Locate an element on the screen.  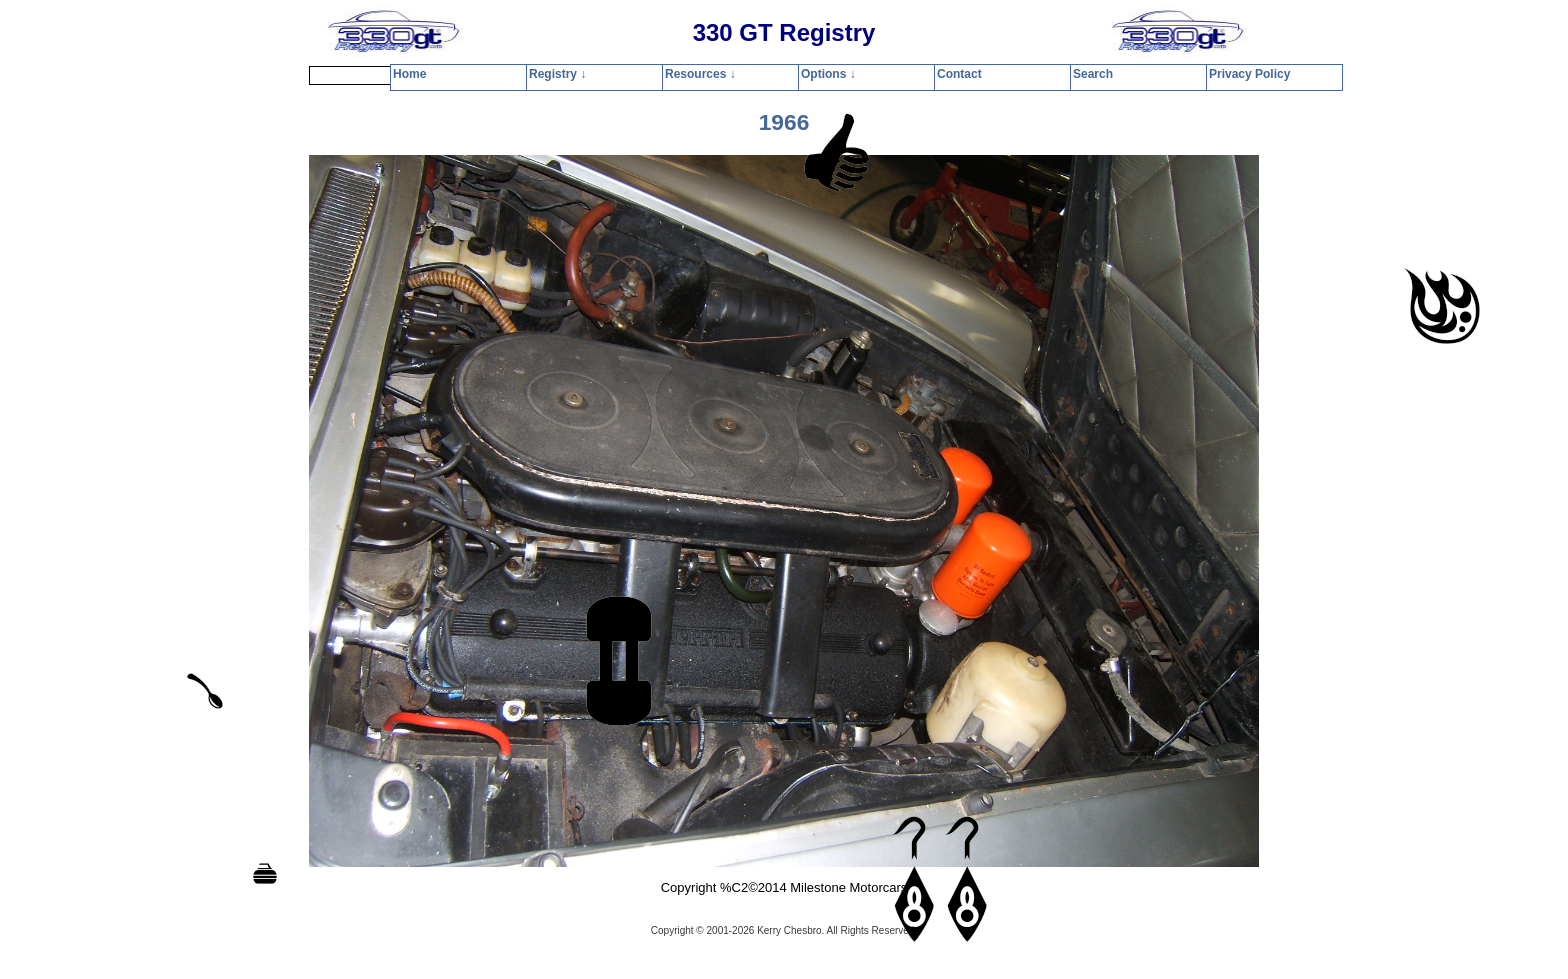
select utensil or cutlery option is located at coordinates (205, 691).